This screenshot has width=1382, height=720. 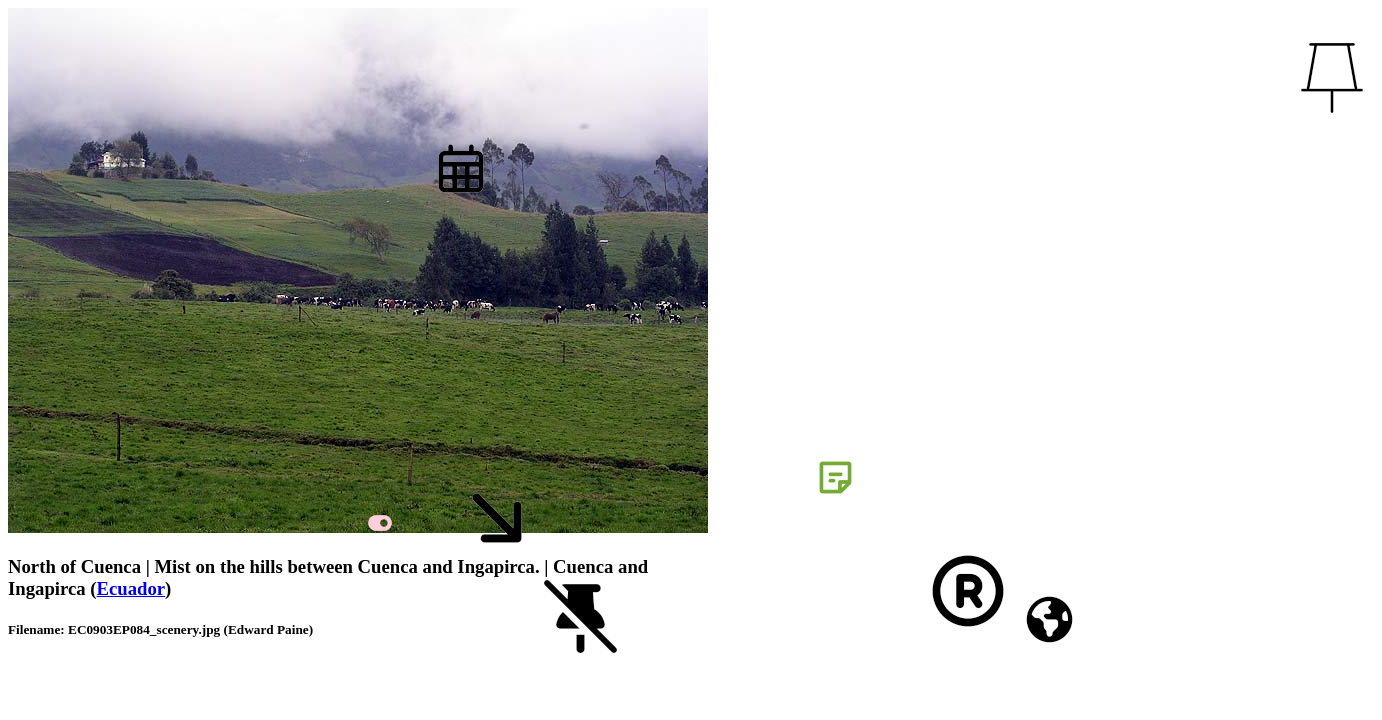 I want to click on view calendar with scheduled events, so click(x=461, y=170).